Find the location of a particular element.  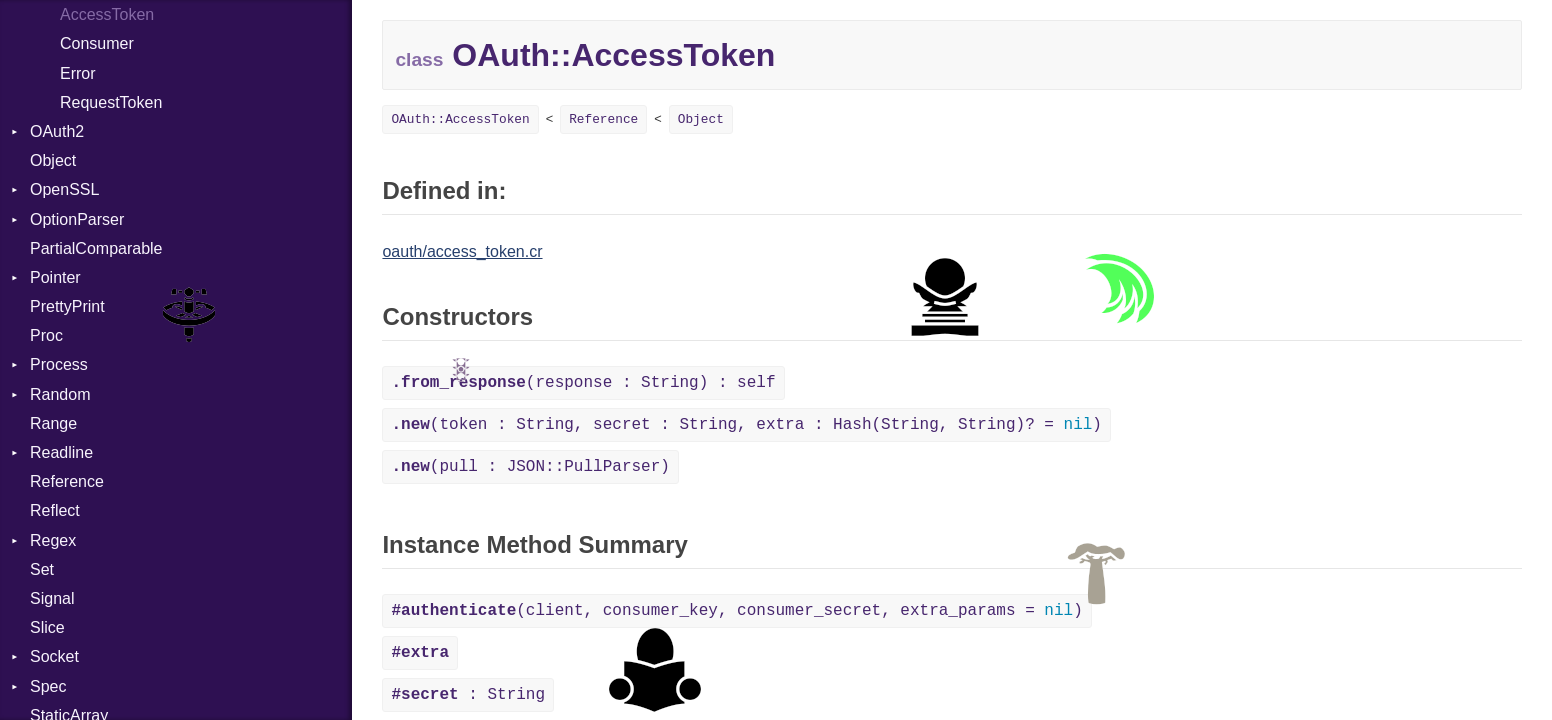

open reading mode or e-reader is located at coordinates (655, 670).